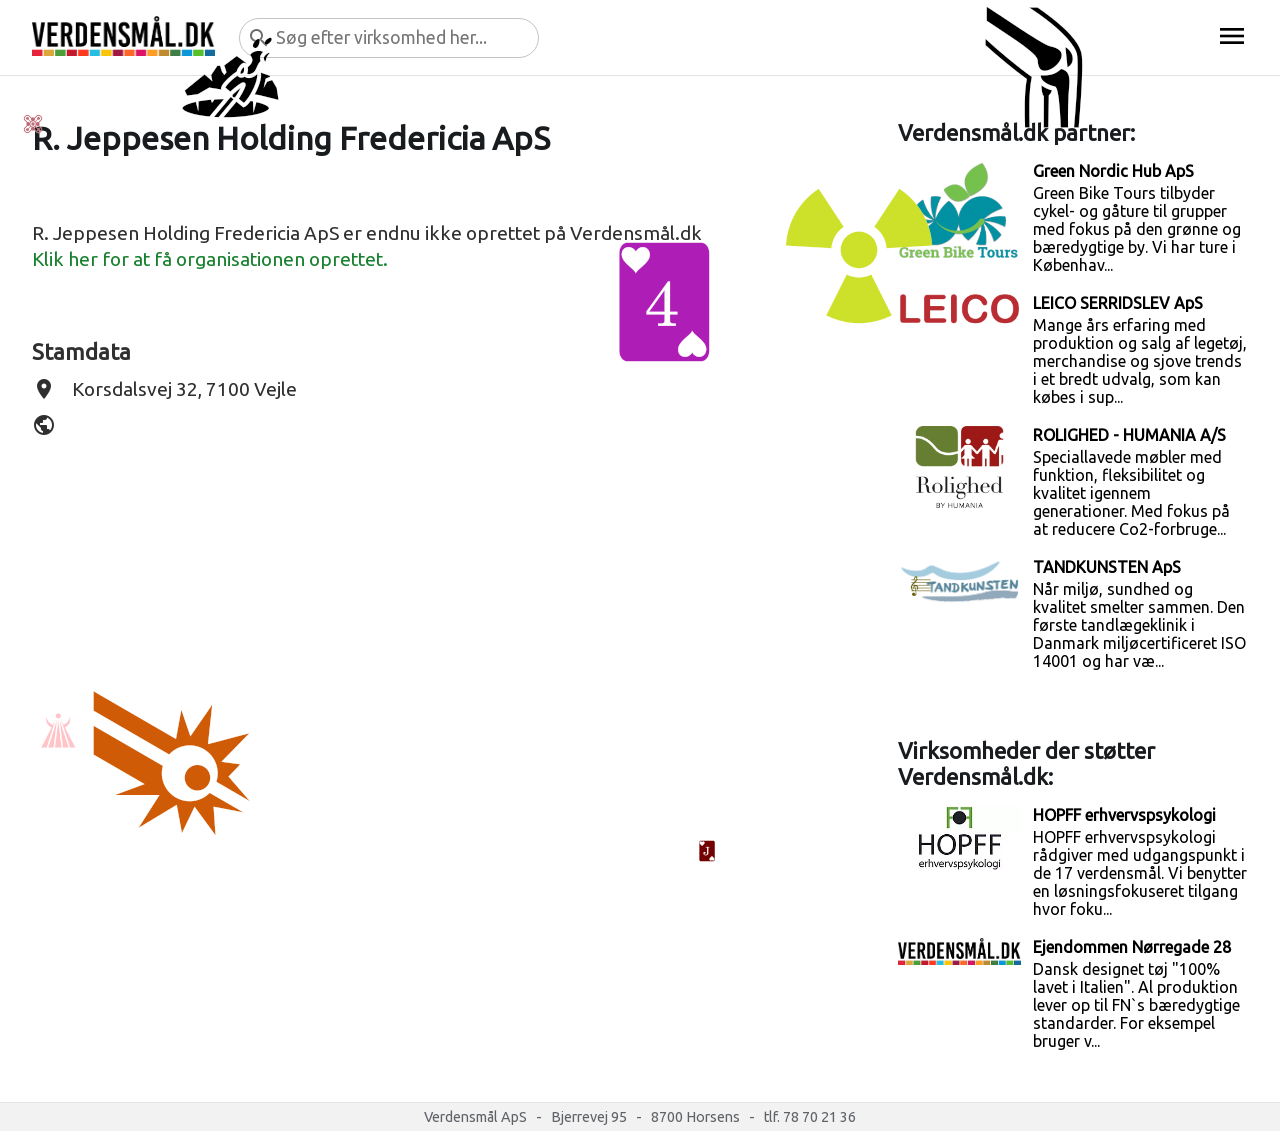 This screenshot has width=1280, height=1131. Describe the element at coordinates (921, 586) in the screenshot. I see `view sheet music or musical scores` at that location.